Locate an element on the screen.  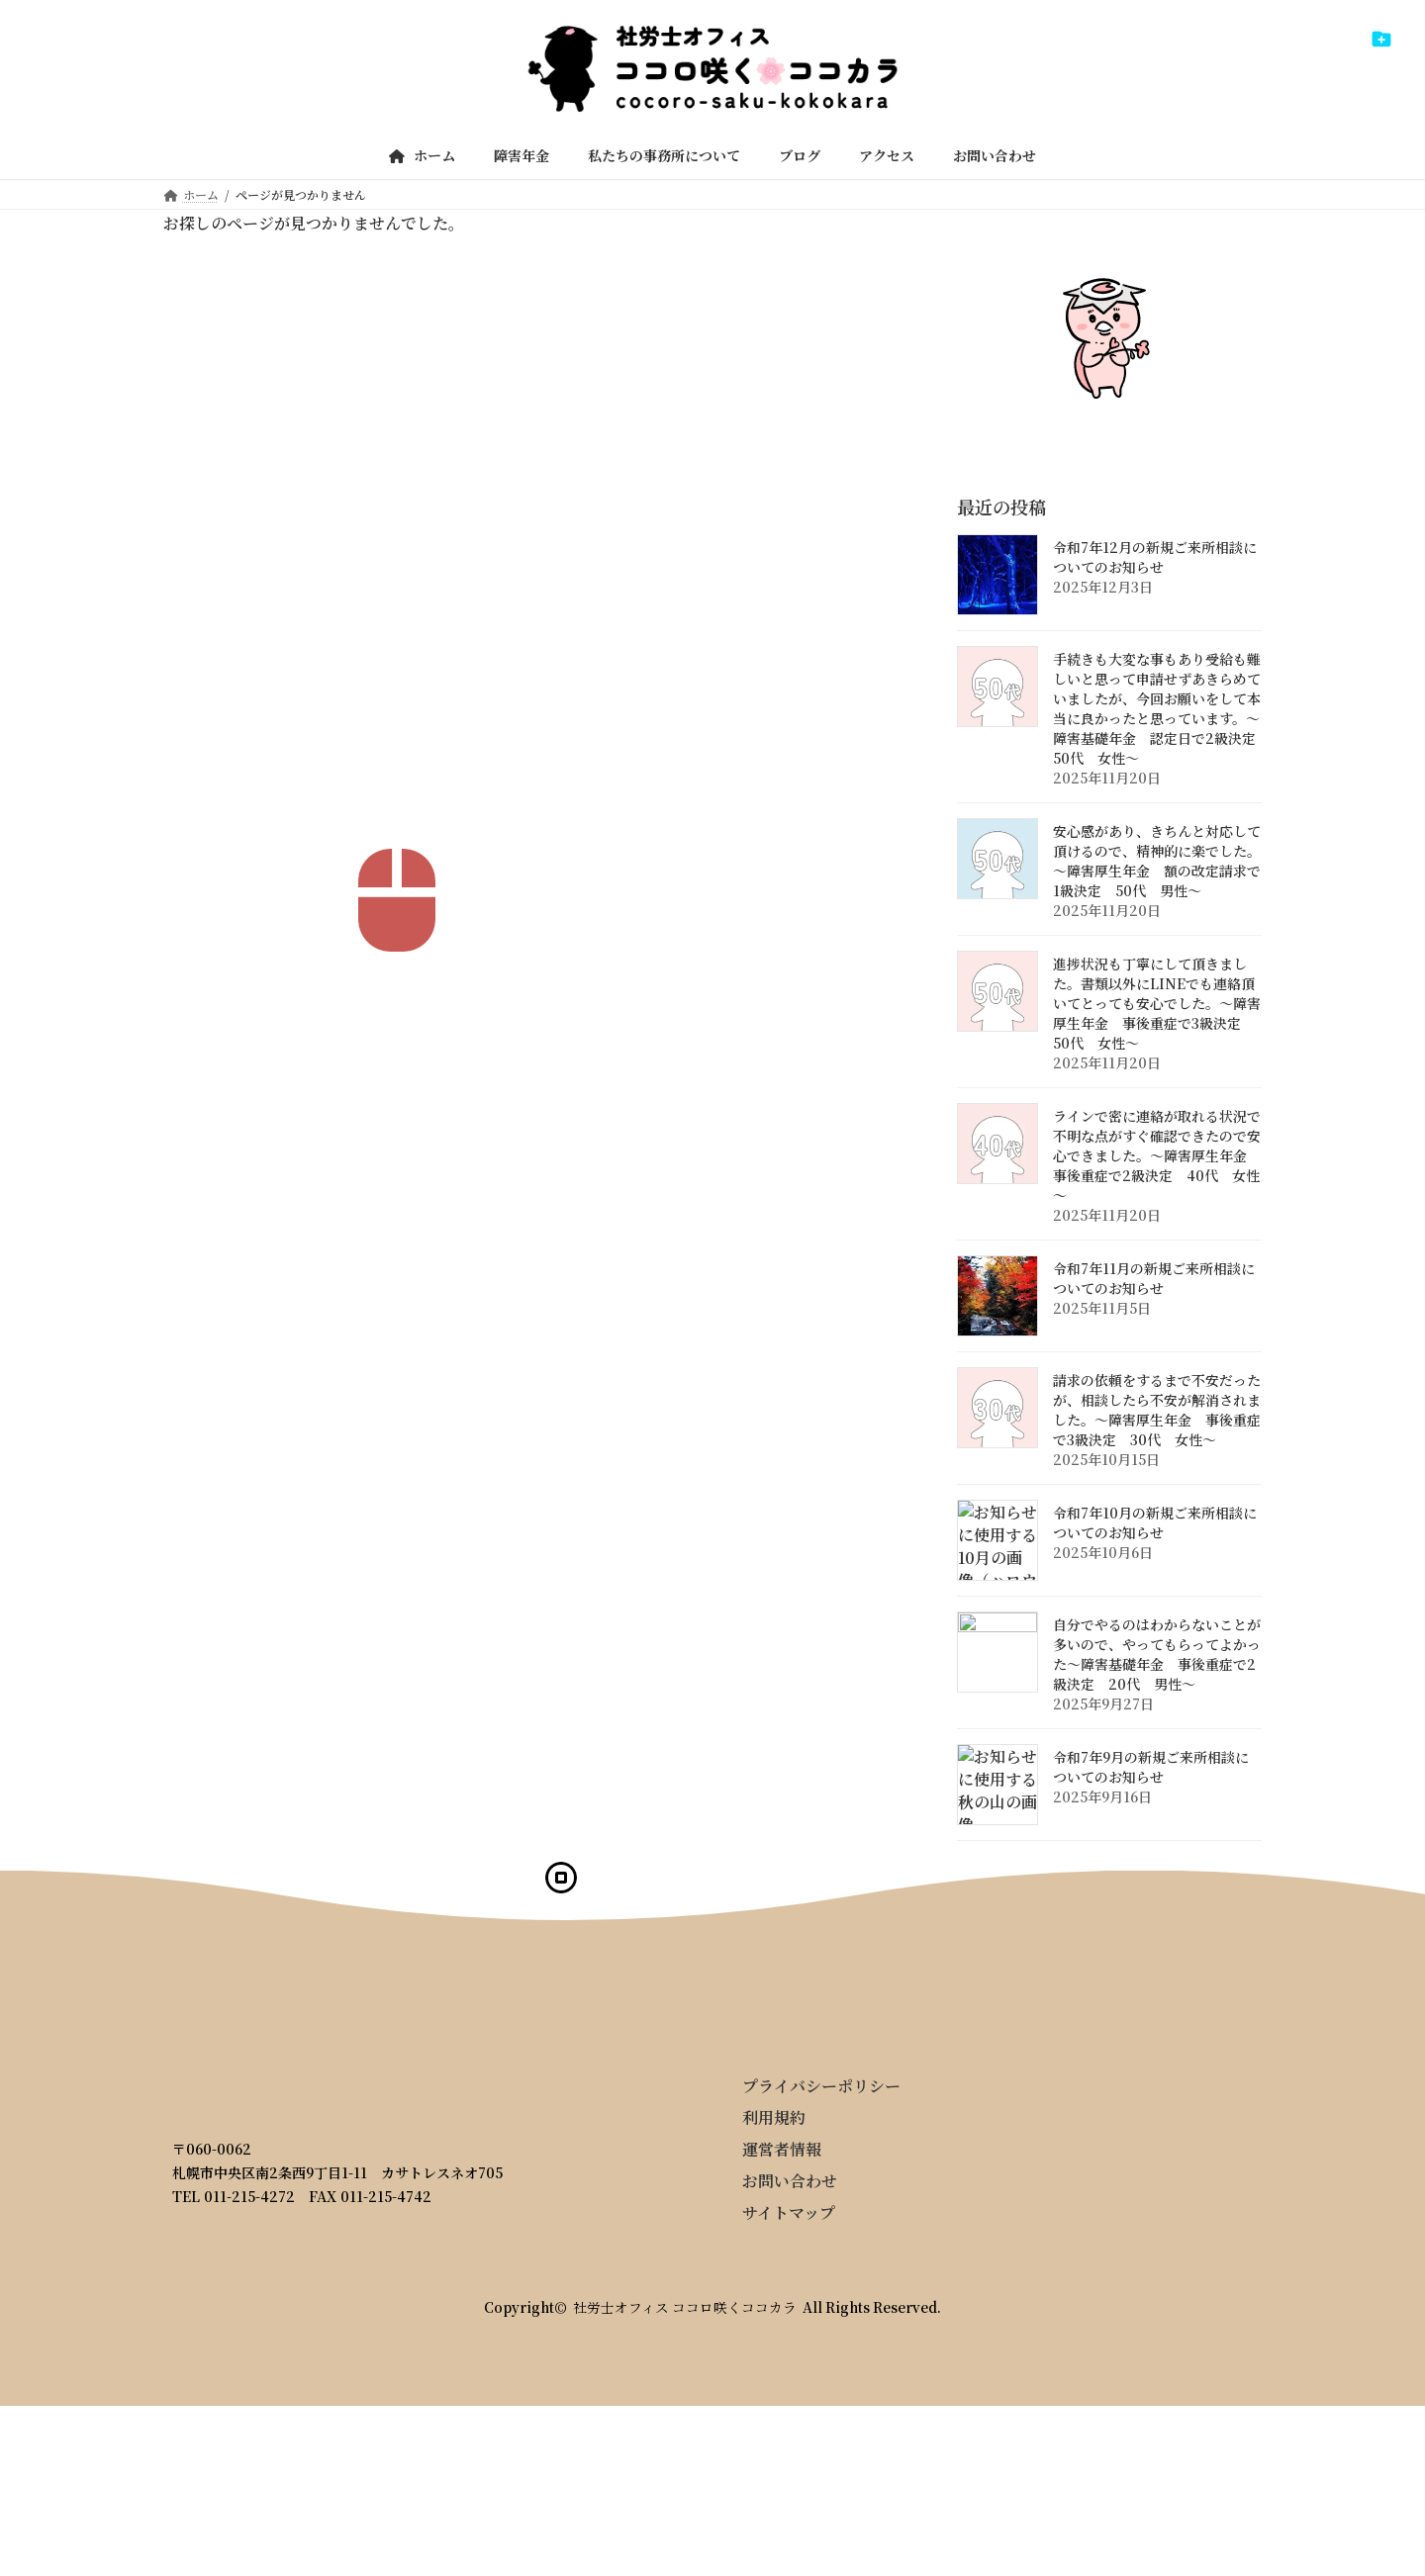
create a new folder is located at coordinates (1381, 40).